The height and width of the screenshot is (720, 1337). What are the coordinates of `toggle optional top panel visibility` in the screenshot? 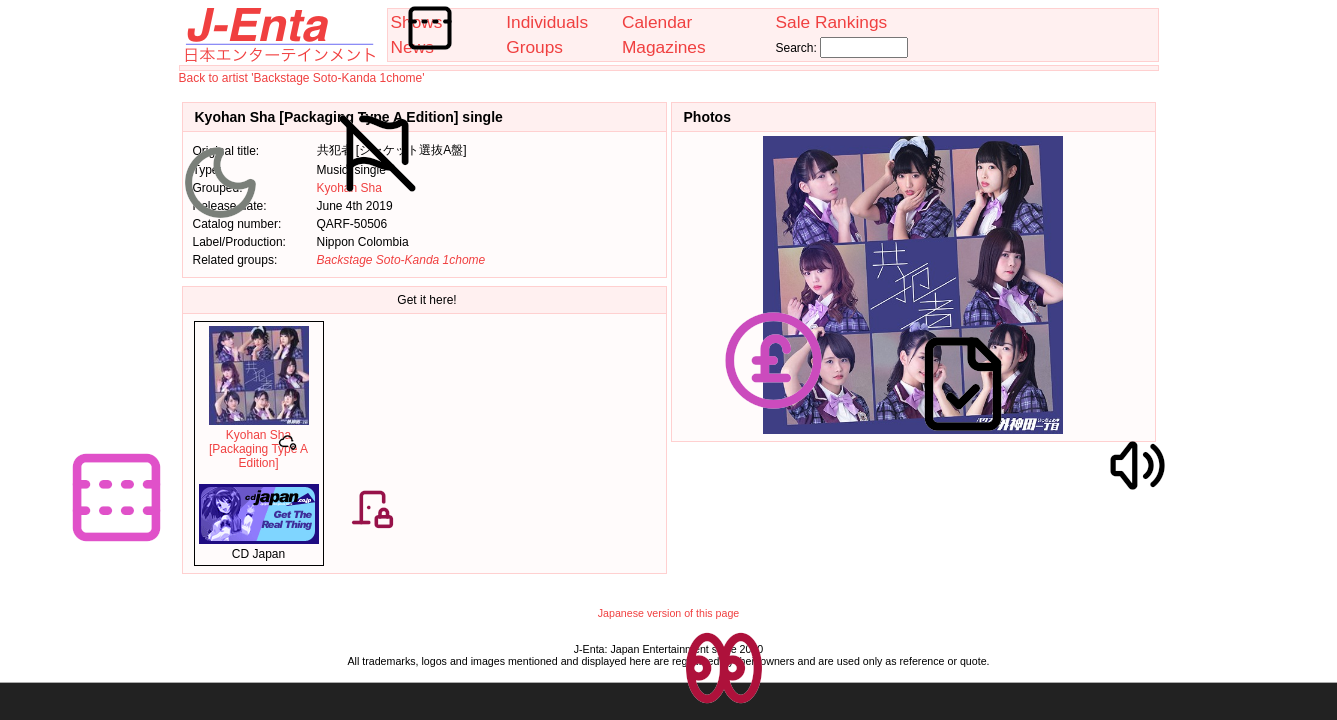 It's located at (430, 28).